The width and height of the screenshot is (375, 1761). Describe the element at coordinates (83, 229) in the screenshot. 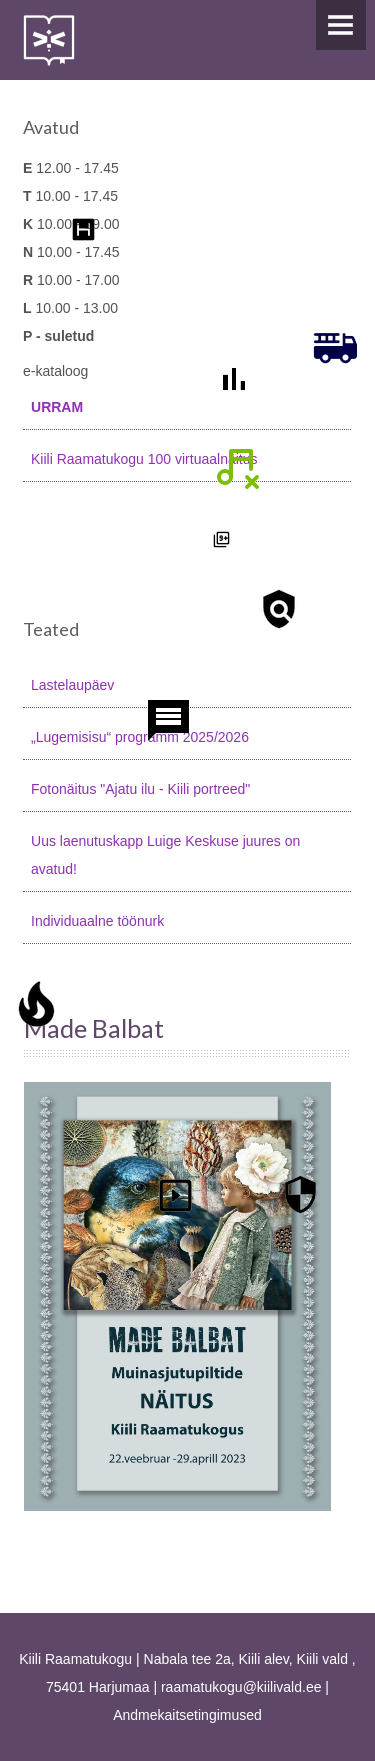

I see `format text as a heading` at that location.